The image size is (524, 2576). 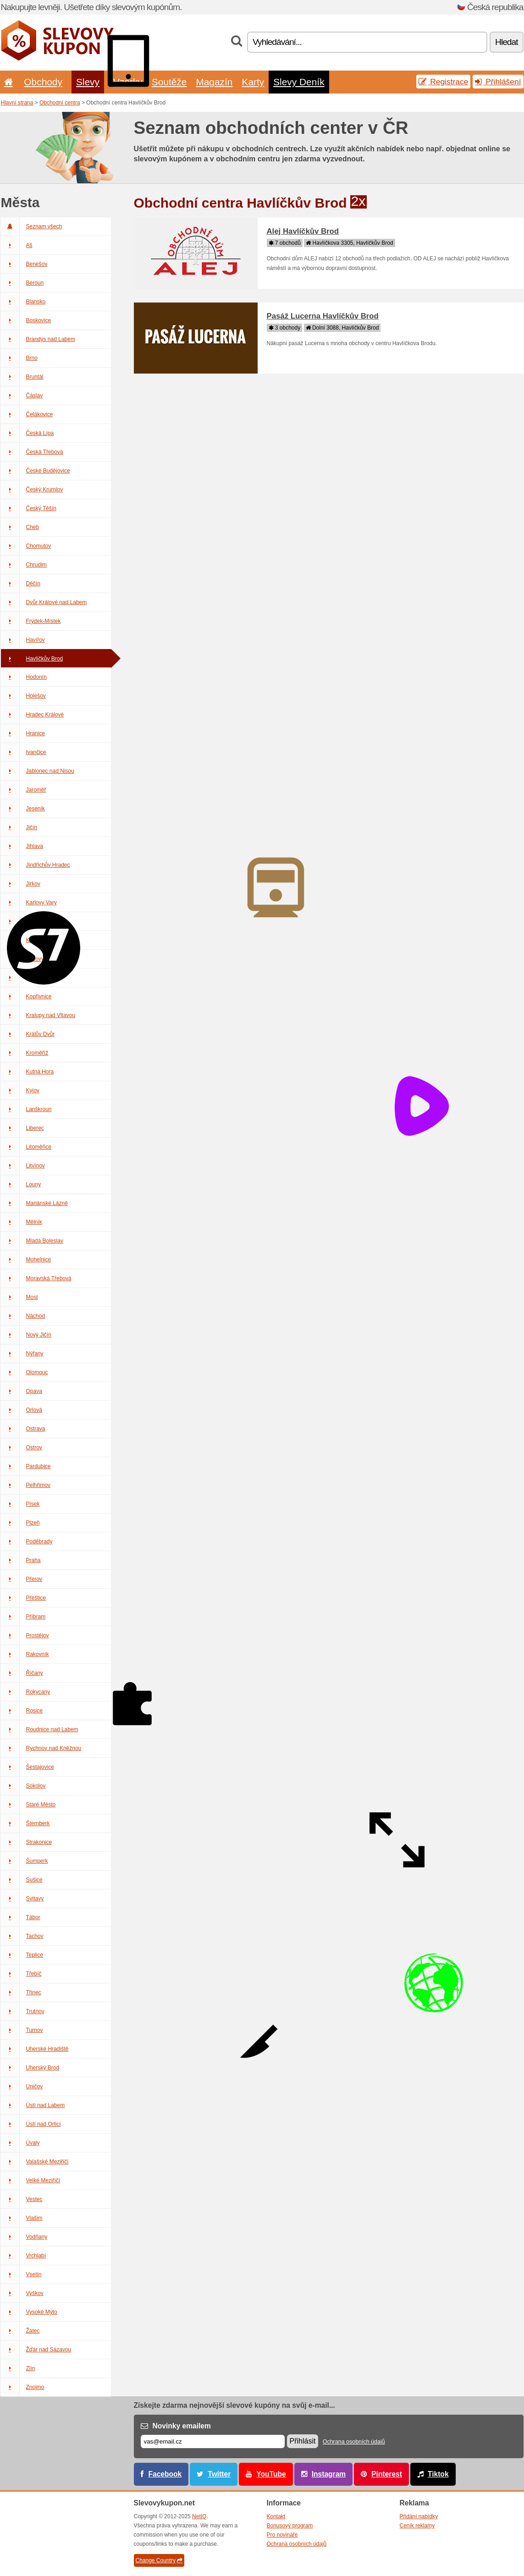 I want to click on access plugins or extensions, so click(x=132, y=1706).